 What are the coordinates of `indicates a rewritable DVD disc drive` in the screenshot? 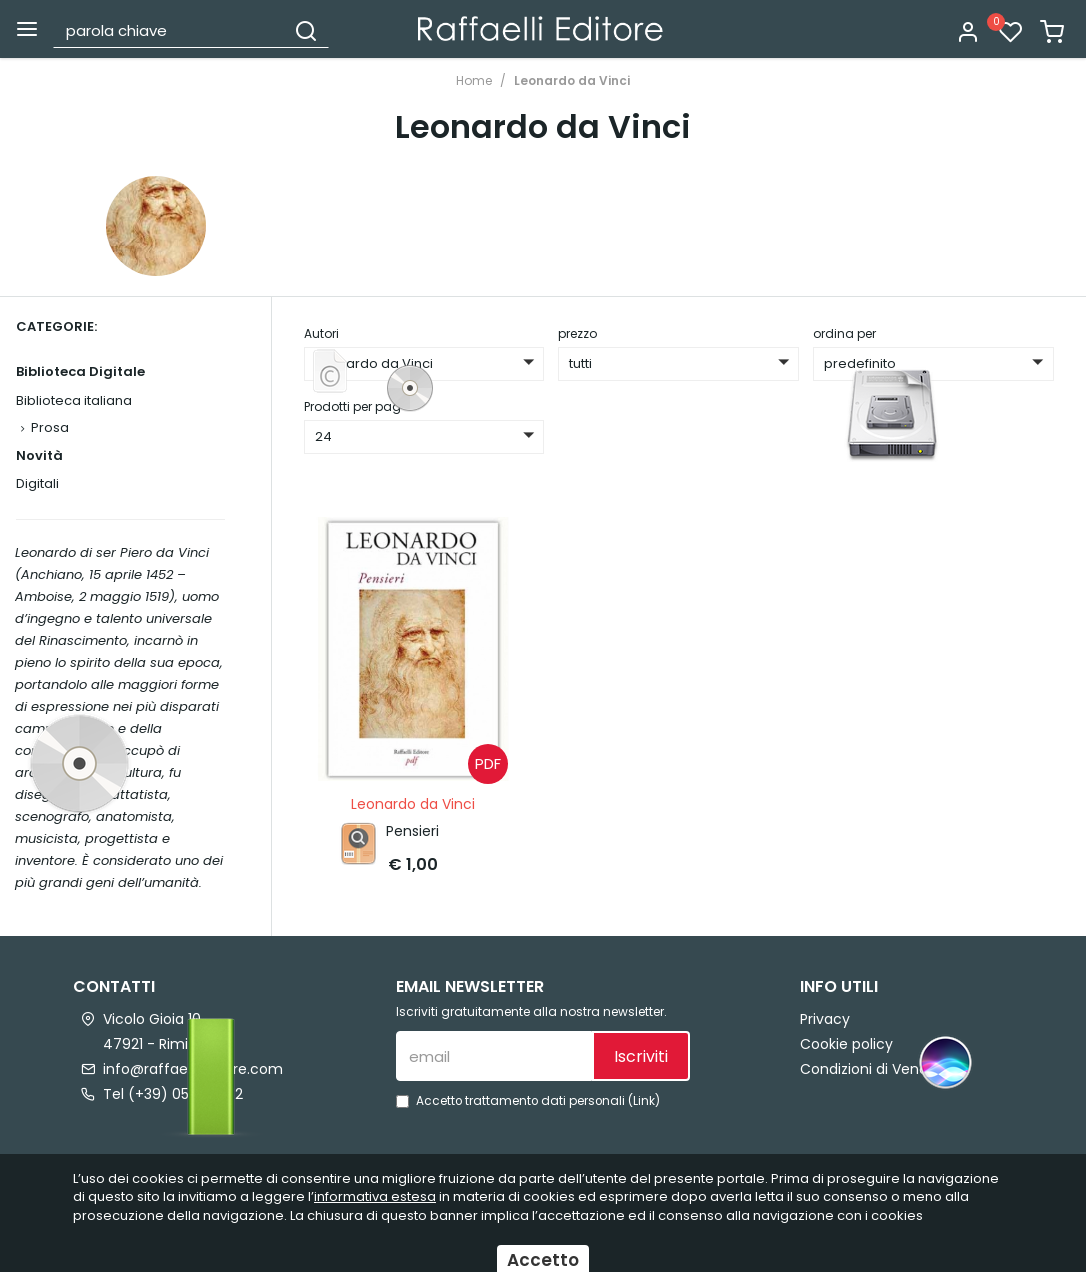 It's located at (79, 763).